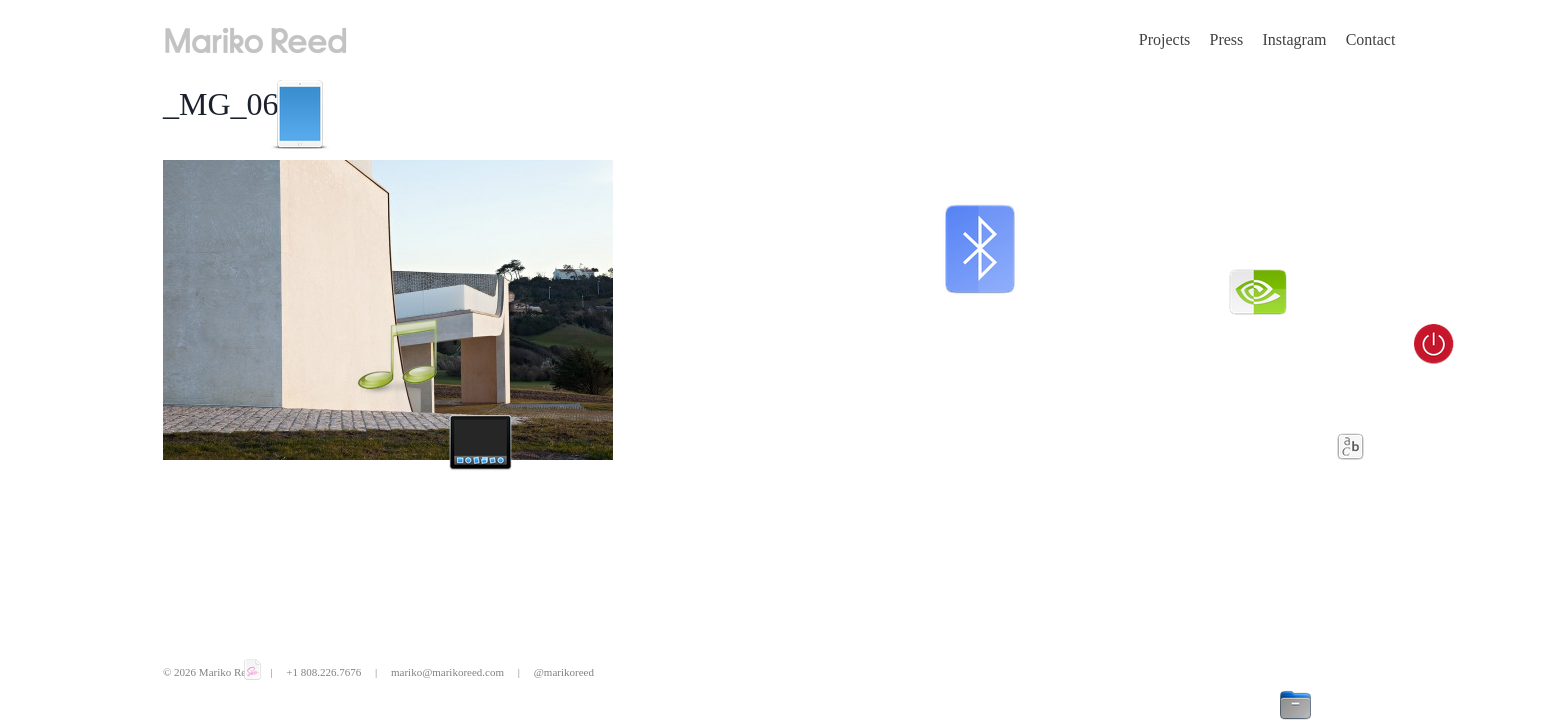 The width and height of the screenshot is (1568, 720). I want to click on scss/sass stylesheet file, so click(252, 669).